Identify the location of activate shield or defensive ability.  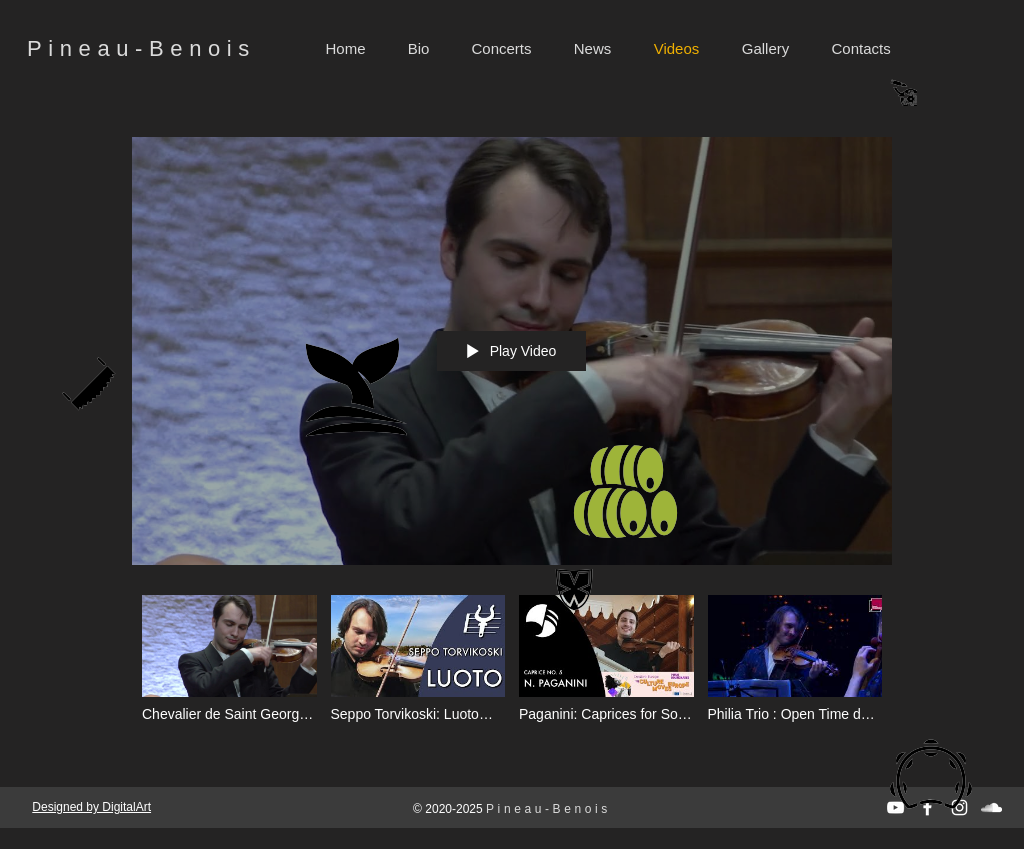
(574, 589).